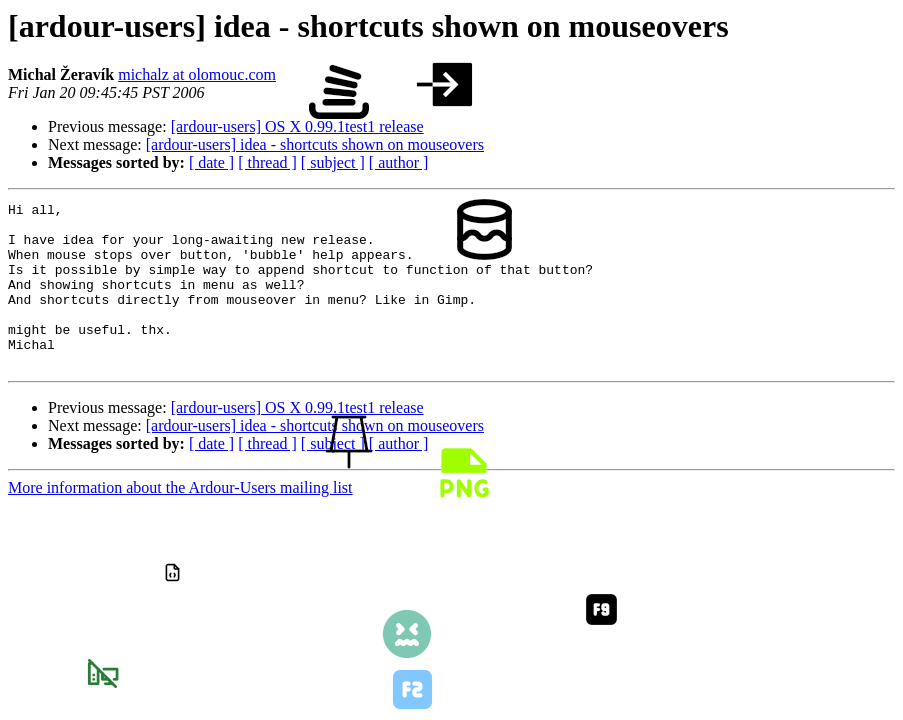 The height and width of the screenshot is (720, 903). What do you see at coordinates (102, 673) in the screenshot?
I see `indicates desktop computer is offline or disconnected` at bounding box center [102, 673].